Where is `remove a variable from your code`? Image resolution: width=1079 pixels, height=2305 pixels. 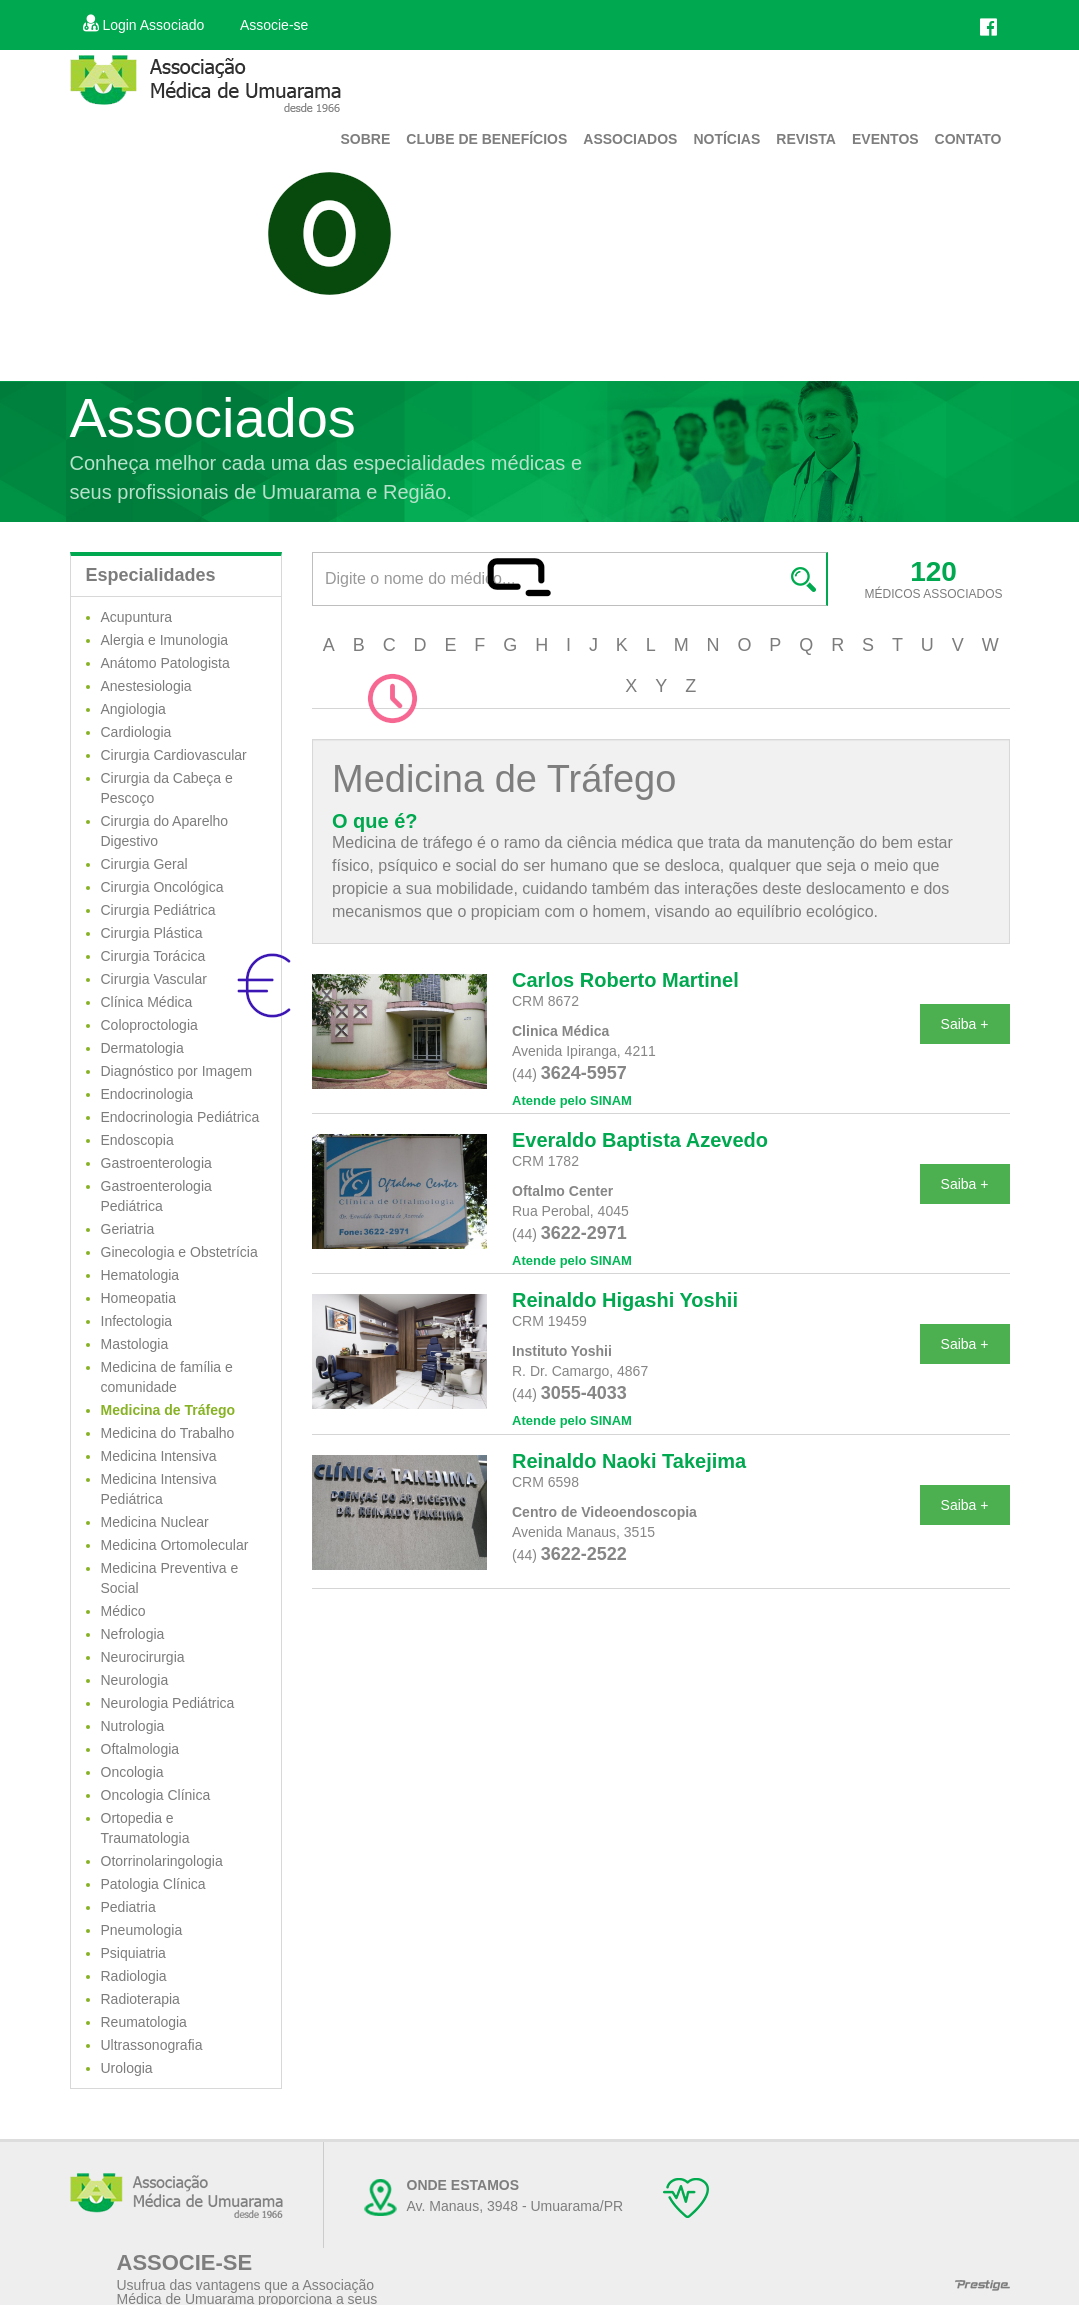 remove a variable from your code is located at coordinates (516, 574).